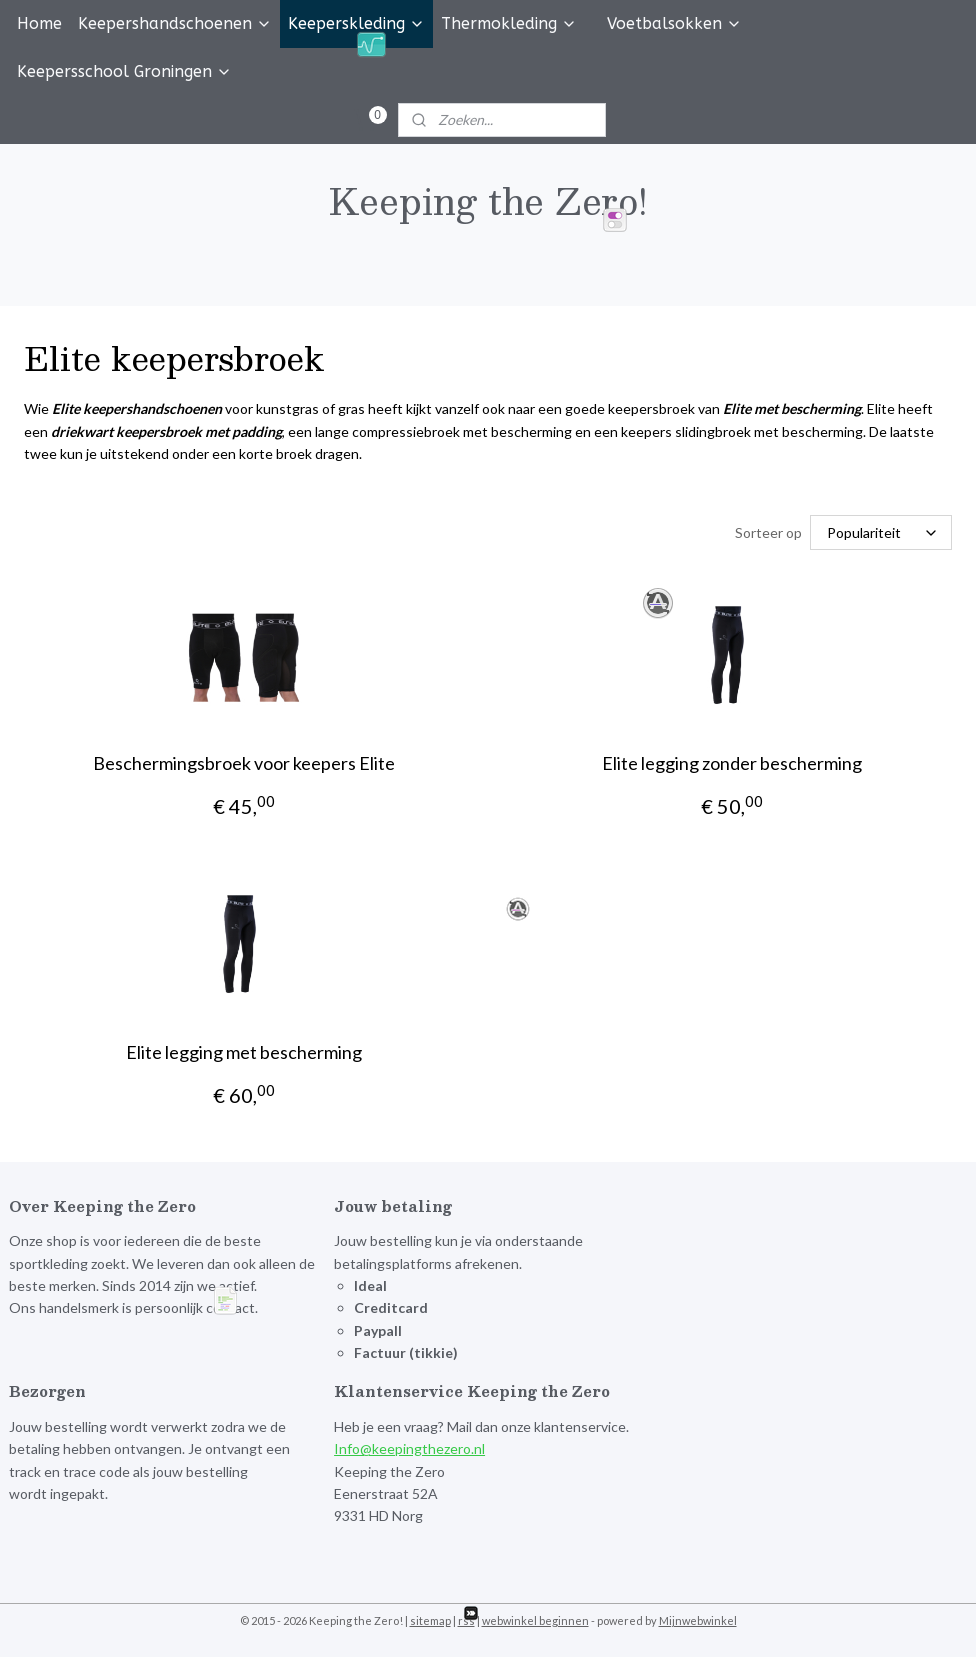 The height and width of the screenshot is (1657, 976). What do you see at coordinates (225, 1300) in the screenshot?
I see `indicates a COBOL source code file` at bounding box center [225, 1300].